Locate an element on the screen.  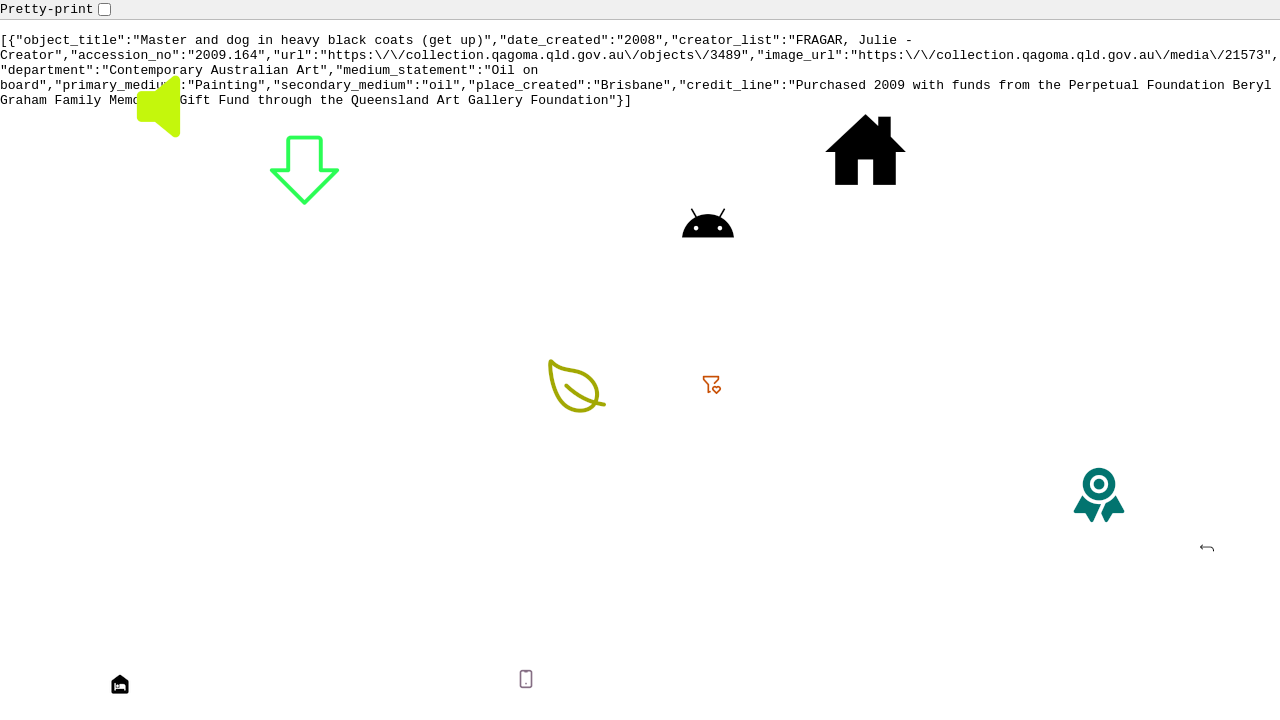
find nearby overnight accommodations is located at coordinates (120, 684).